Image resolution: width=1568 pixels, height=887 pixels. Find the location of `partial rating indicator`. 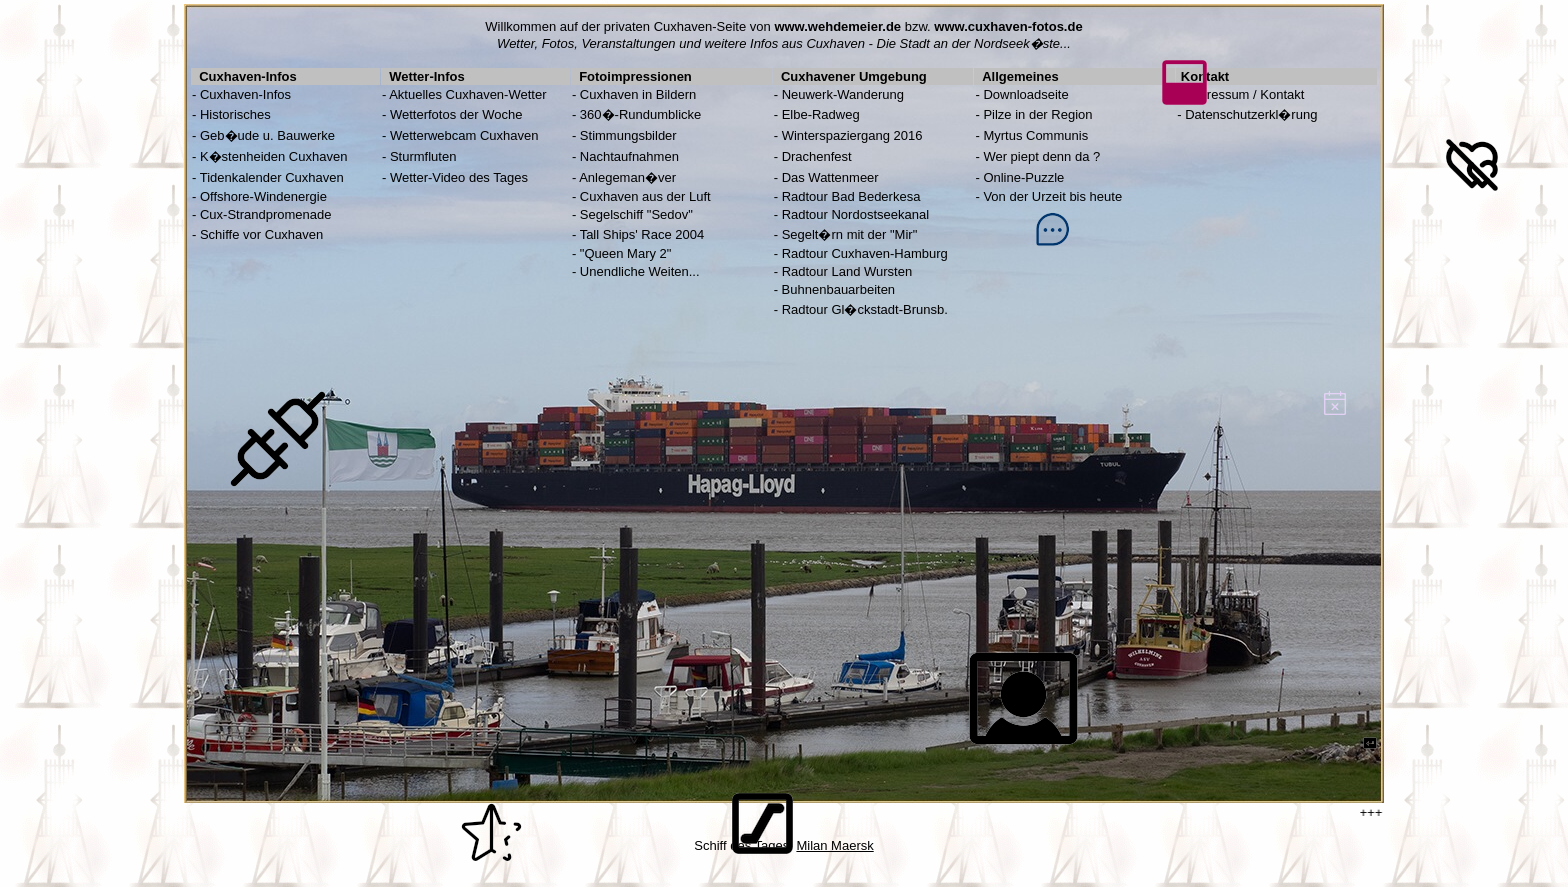

partial rating indicator is located at coordinates (491, 833).